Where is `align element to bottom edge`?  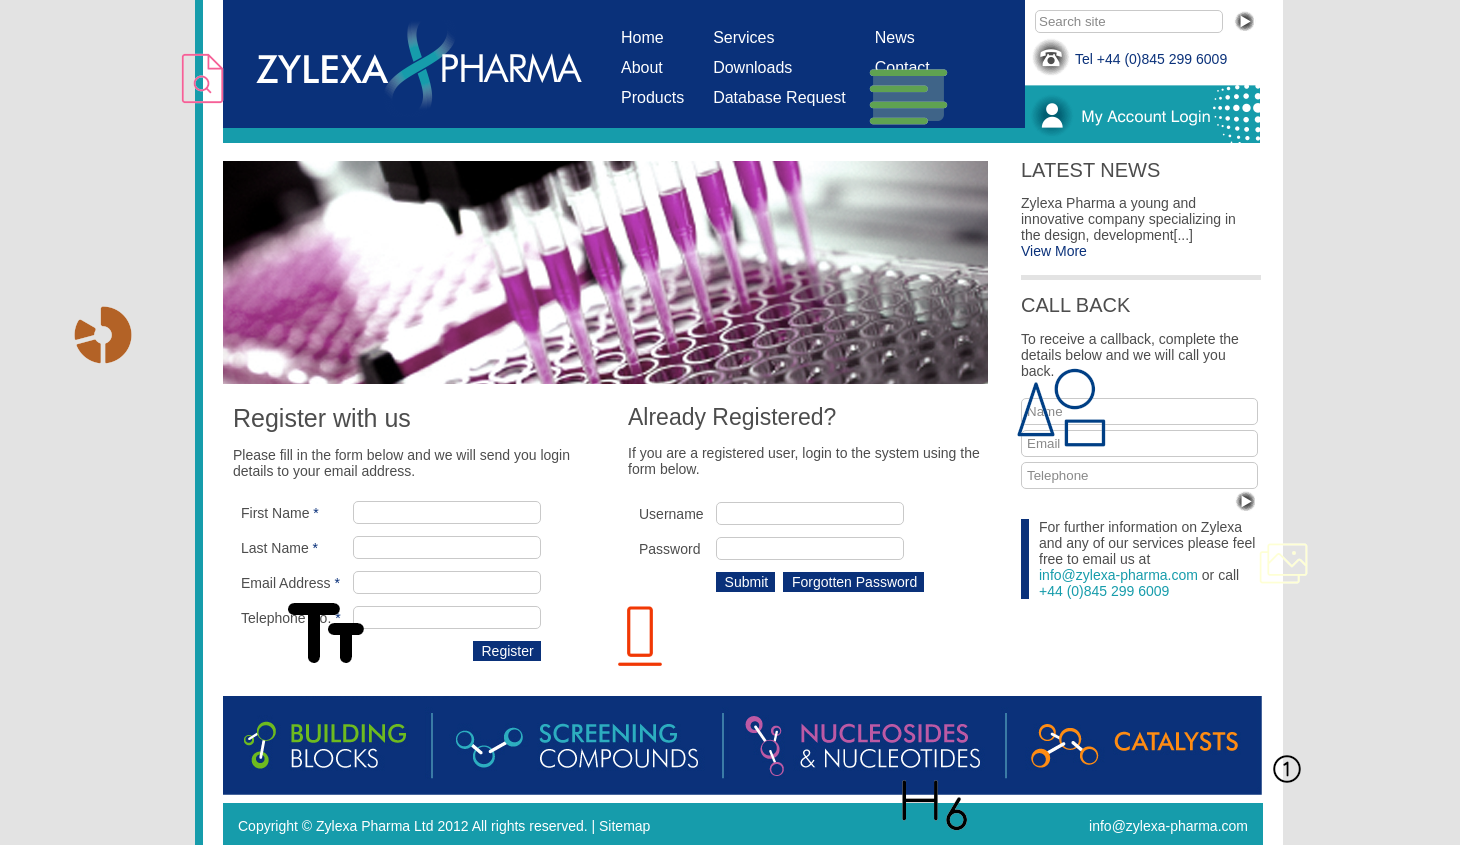
align element to bottom edge is located at coordinates (640, 635).